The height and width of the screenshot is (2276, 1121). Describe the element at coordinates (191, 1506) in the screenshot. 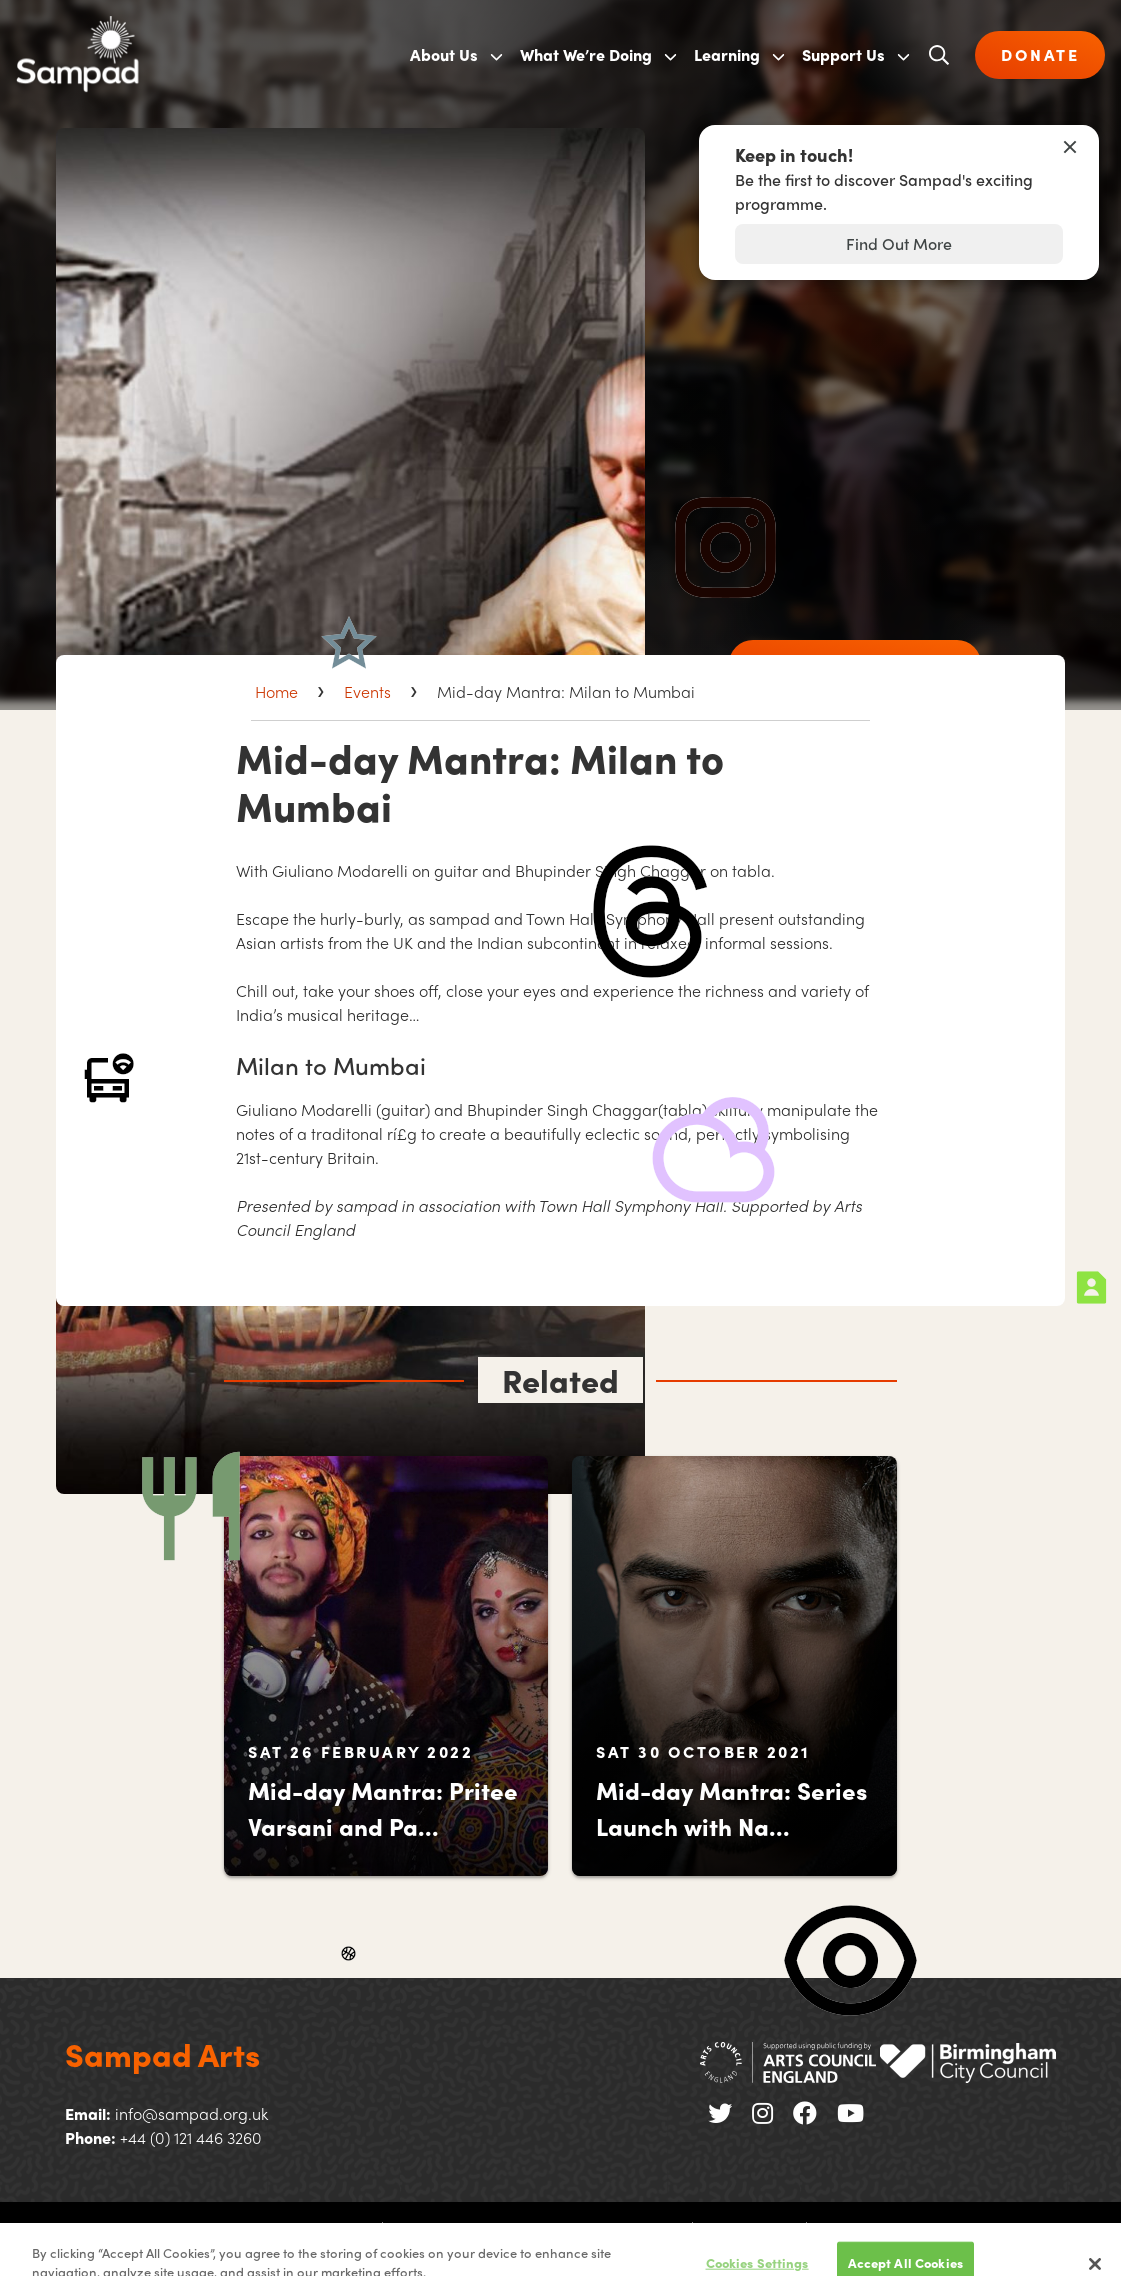

I see `find nearby restaurants` at that location.